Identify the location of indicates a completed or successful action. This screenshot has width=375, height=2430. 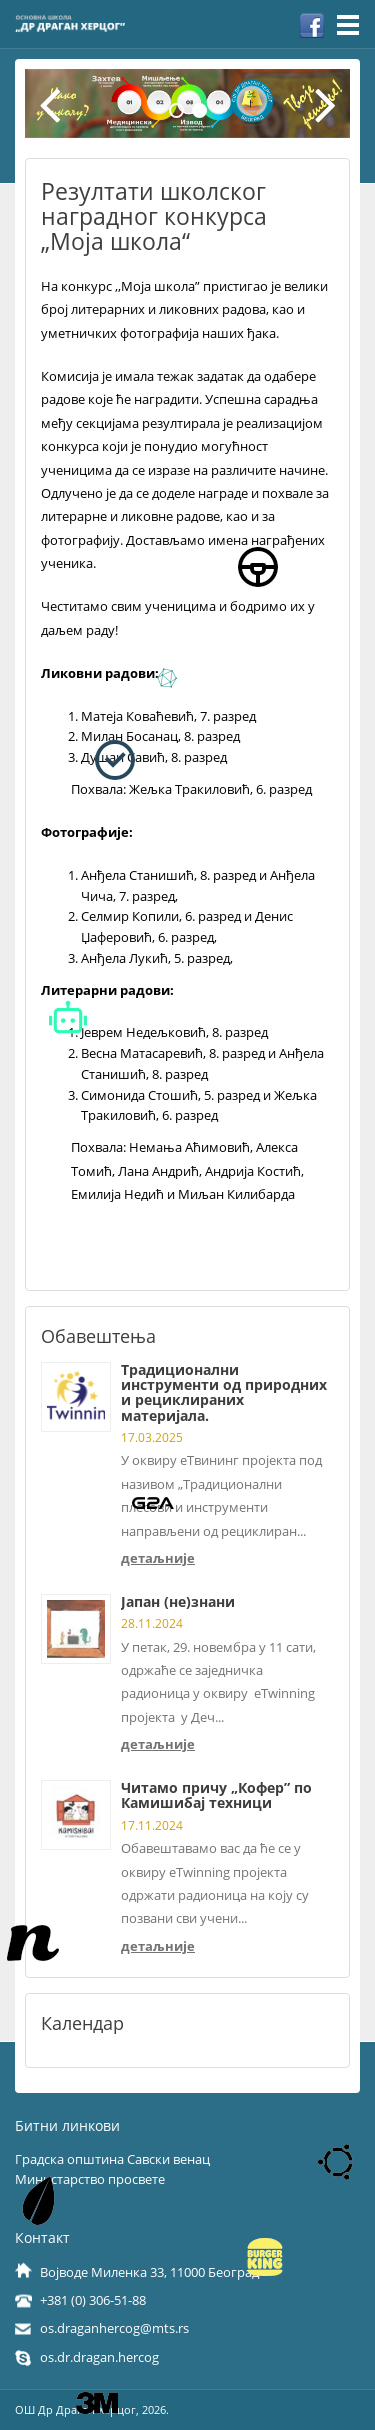
(115, 760).